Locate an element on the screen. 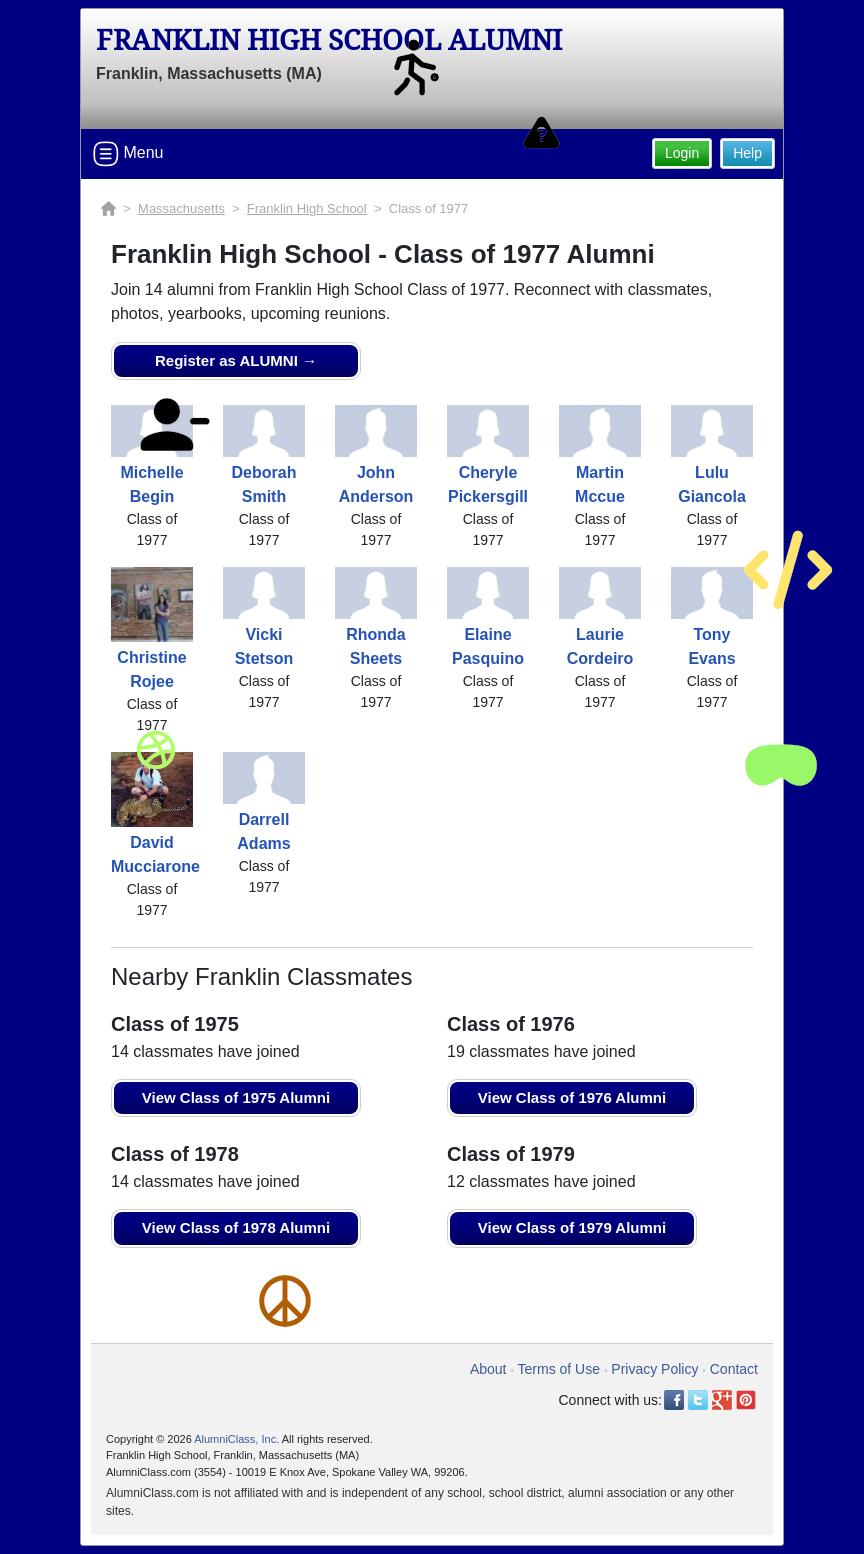 This screenshot has width=864, height=1554. view or edit source code is located at coordinates (788, 570).